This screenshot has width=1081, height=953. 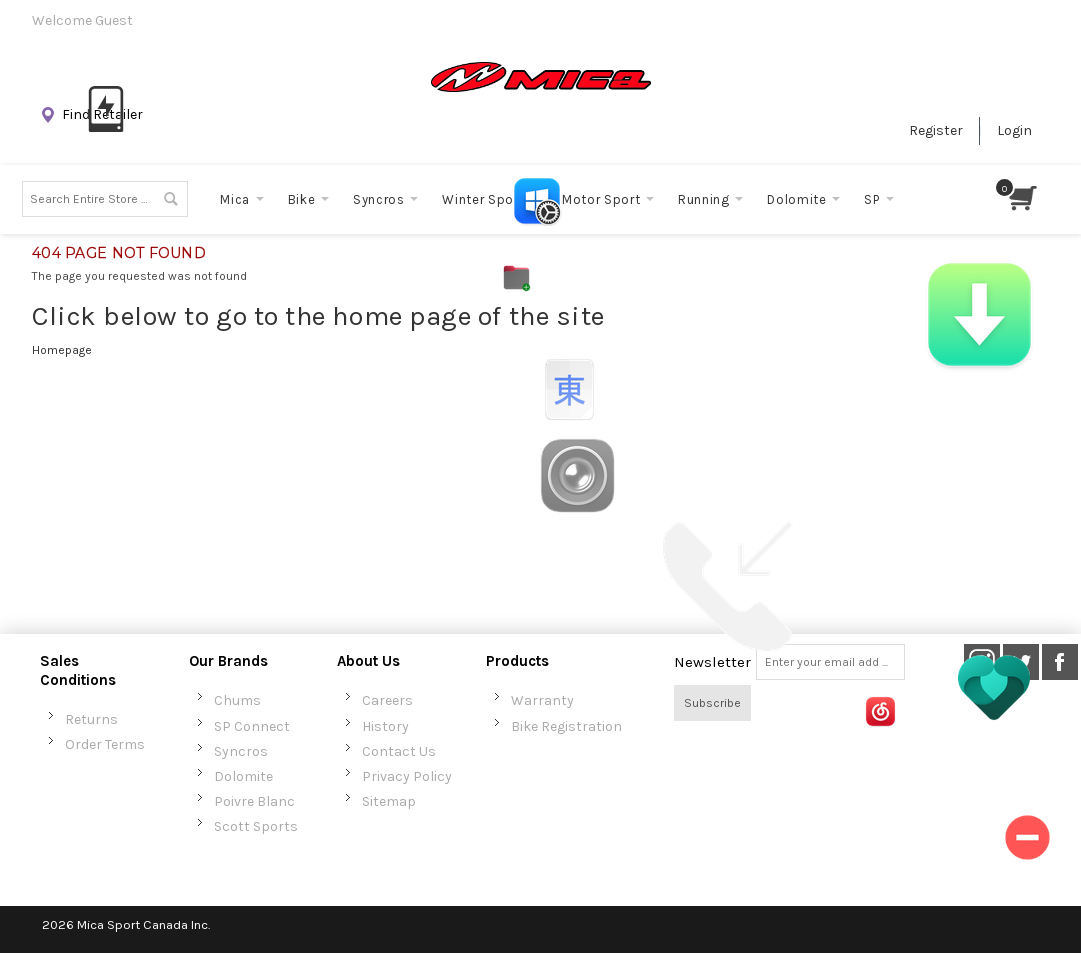 What do you see at coordinates (516, 277) in the screenshot?
I see `create a new folder` at bounding box center [516, 277].